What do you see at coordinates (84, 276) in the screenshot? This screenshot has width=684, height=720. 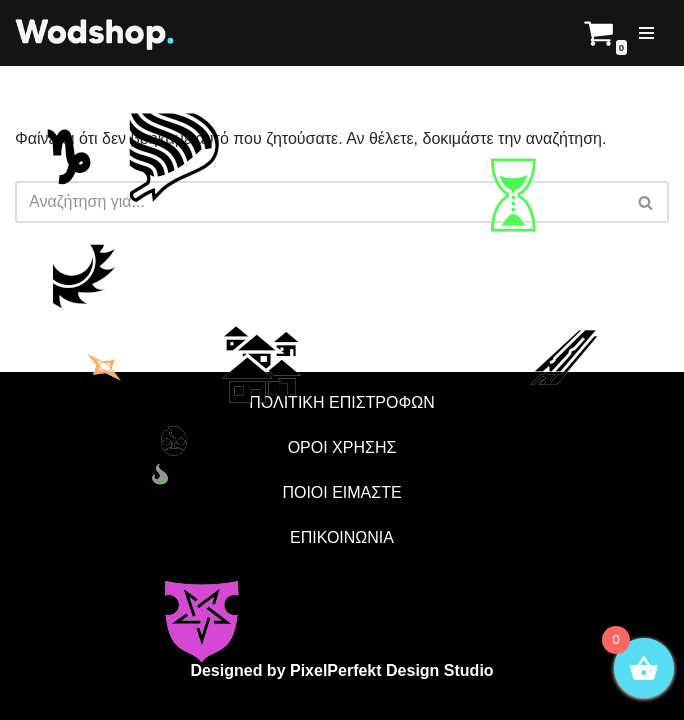 I see `equip or select a saw blade weapon` at bounding box center [84, 276].